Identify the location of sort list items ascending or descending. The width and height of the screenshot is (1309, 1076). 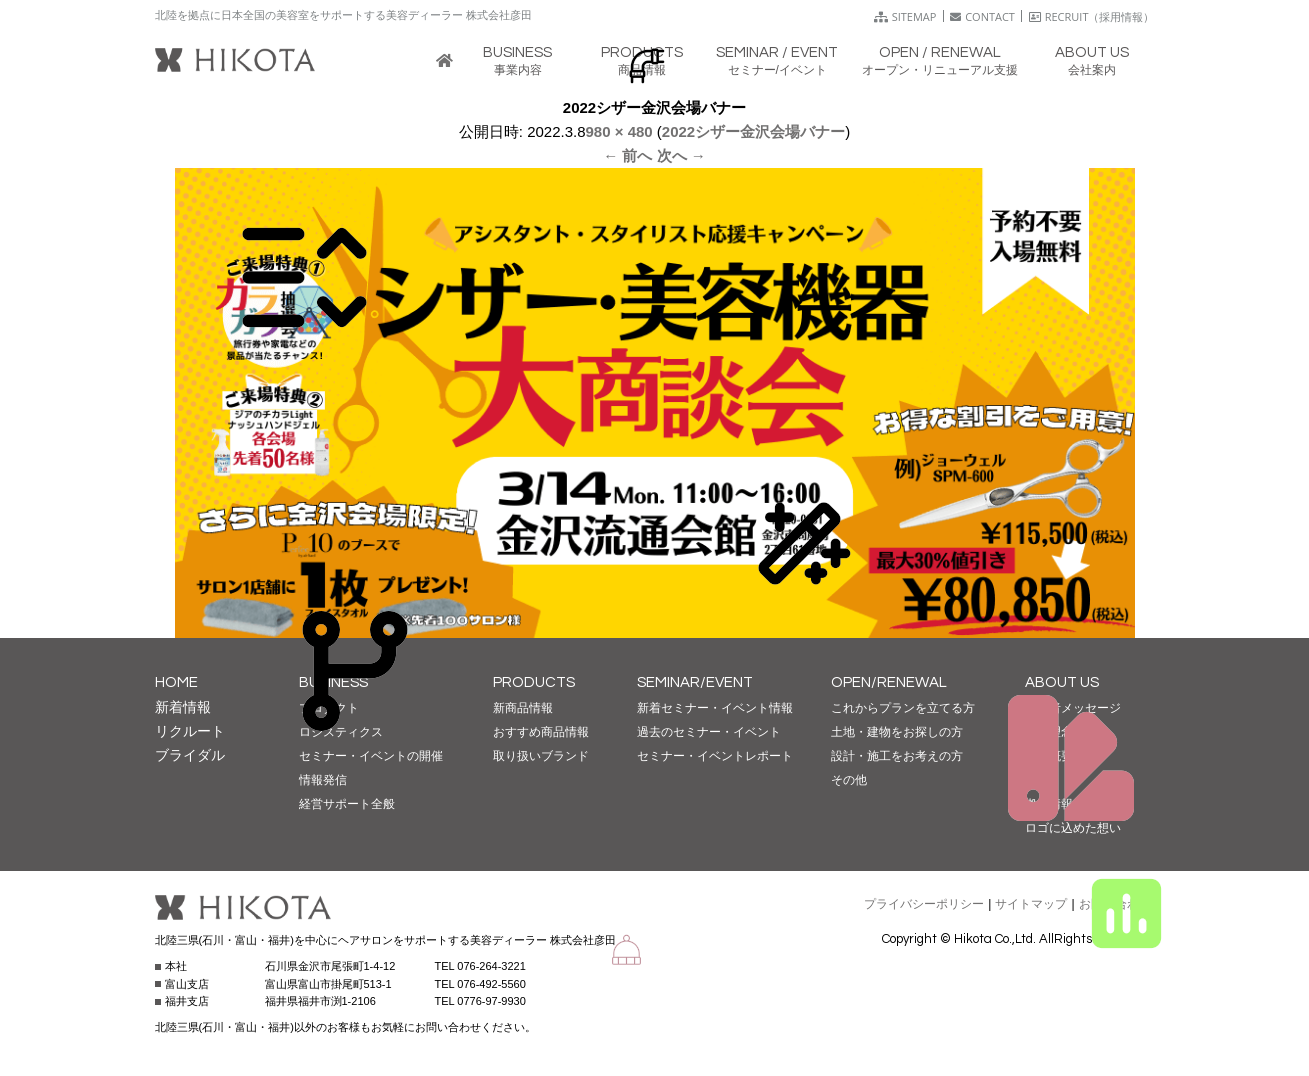
(304, 277).